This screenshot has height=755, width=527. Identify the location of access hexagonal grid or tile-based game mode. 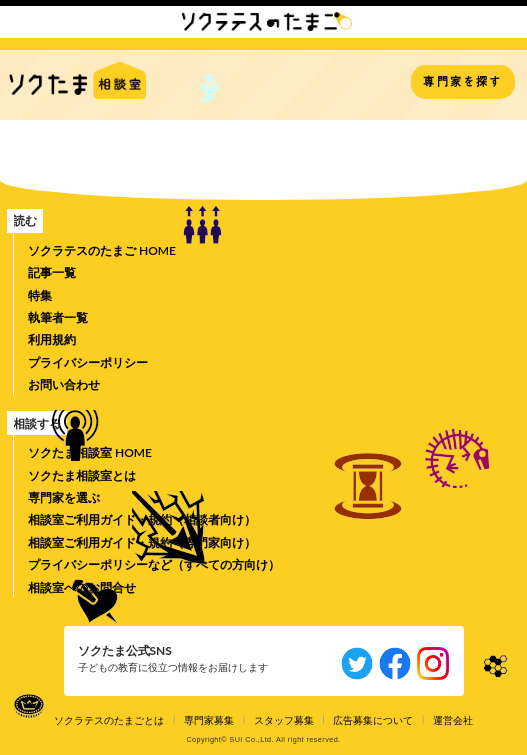
(495, 665).